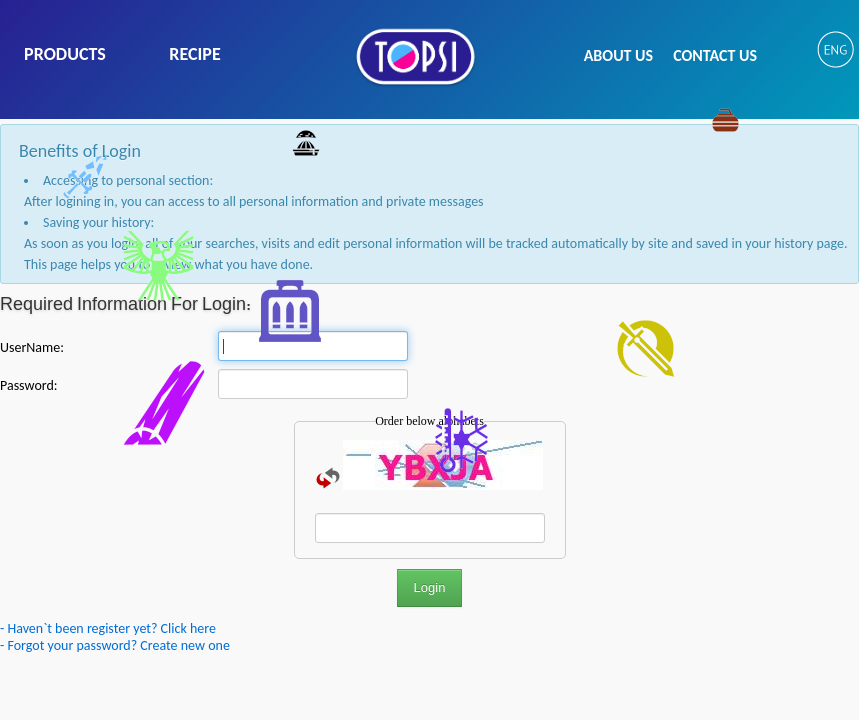  I want to click on attack or combat action button, so click(645, 348).